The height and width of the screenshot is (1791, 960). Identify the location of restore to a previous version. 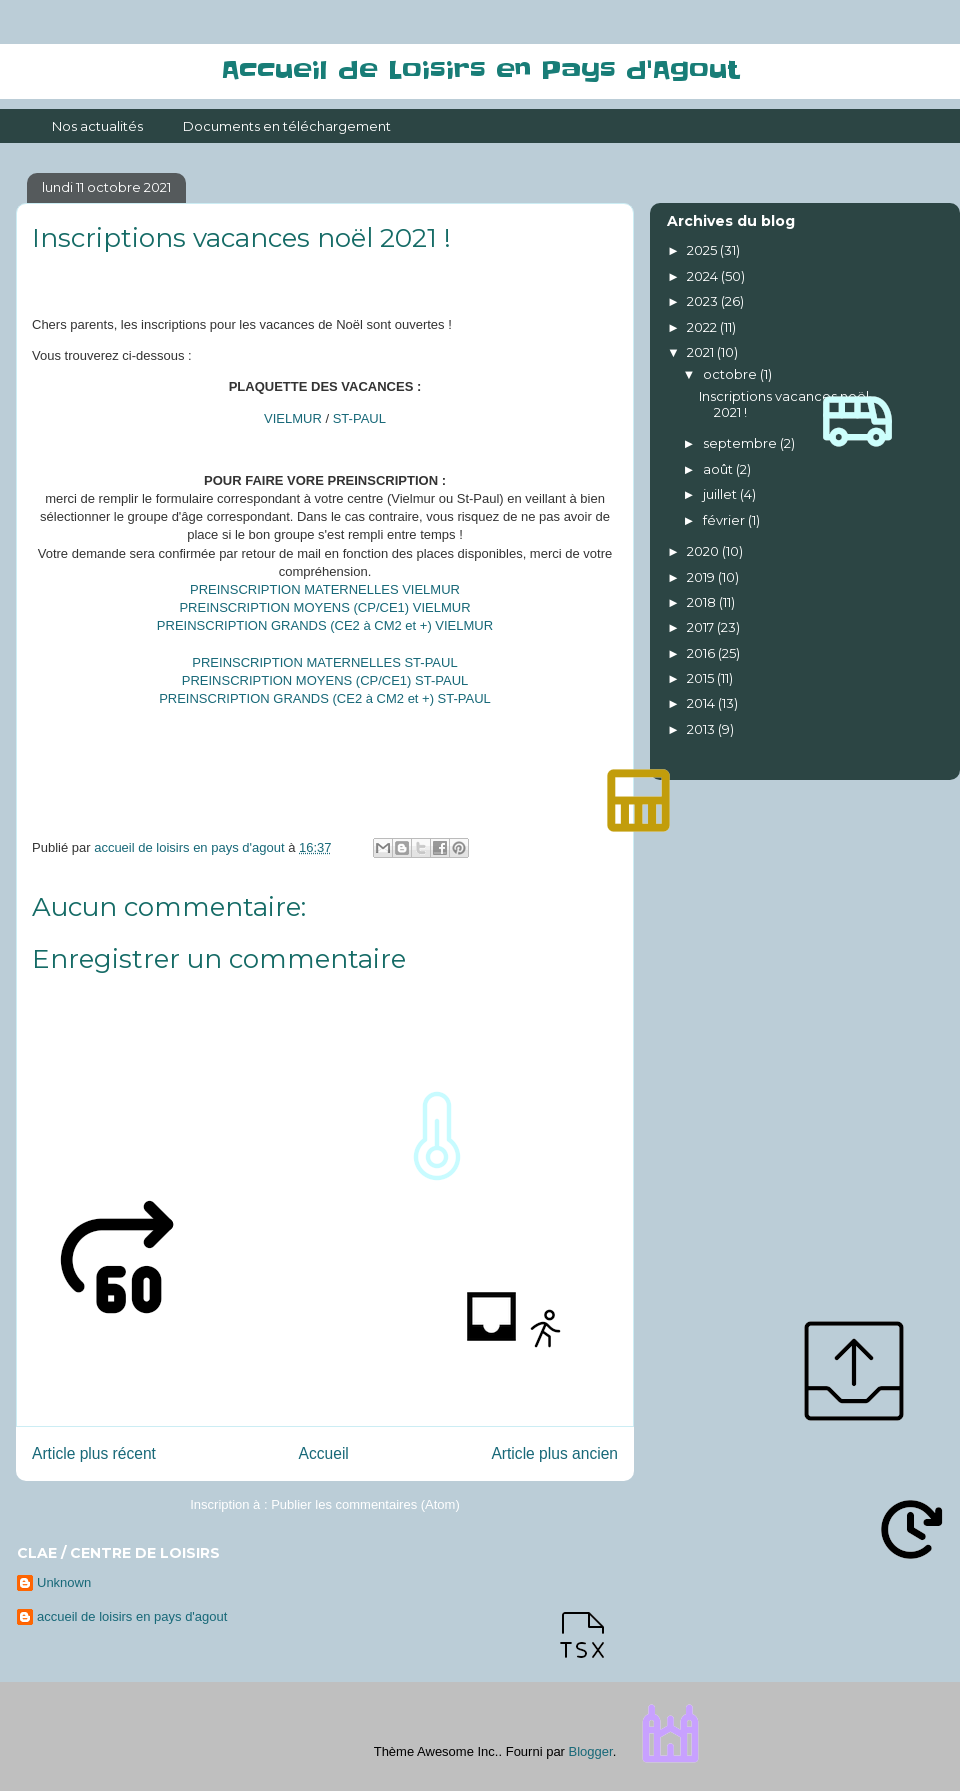
(910, 1529).